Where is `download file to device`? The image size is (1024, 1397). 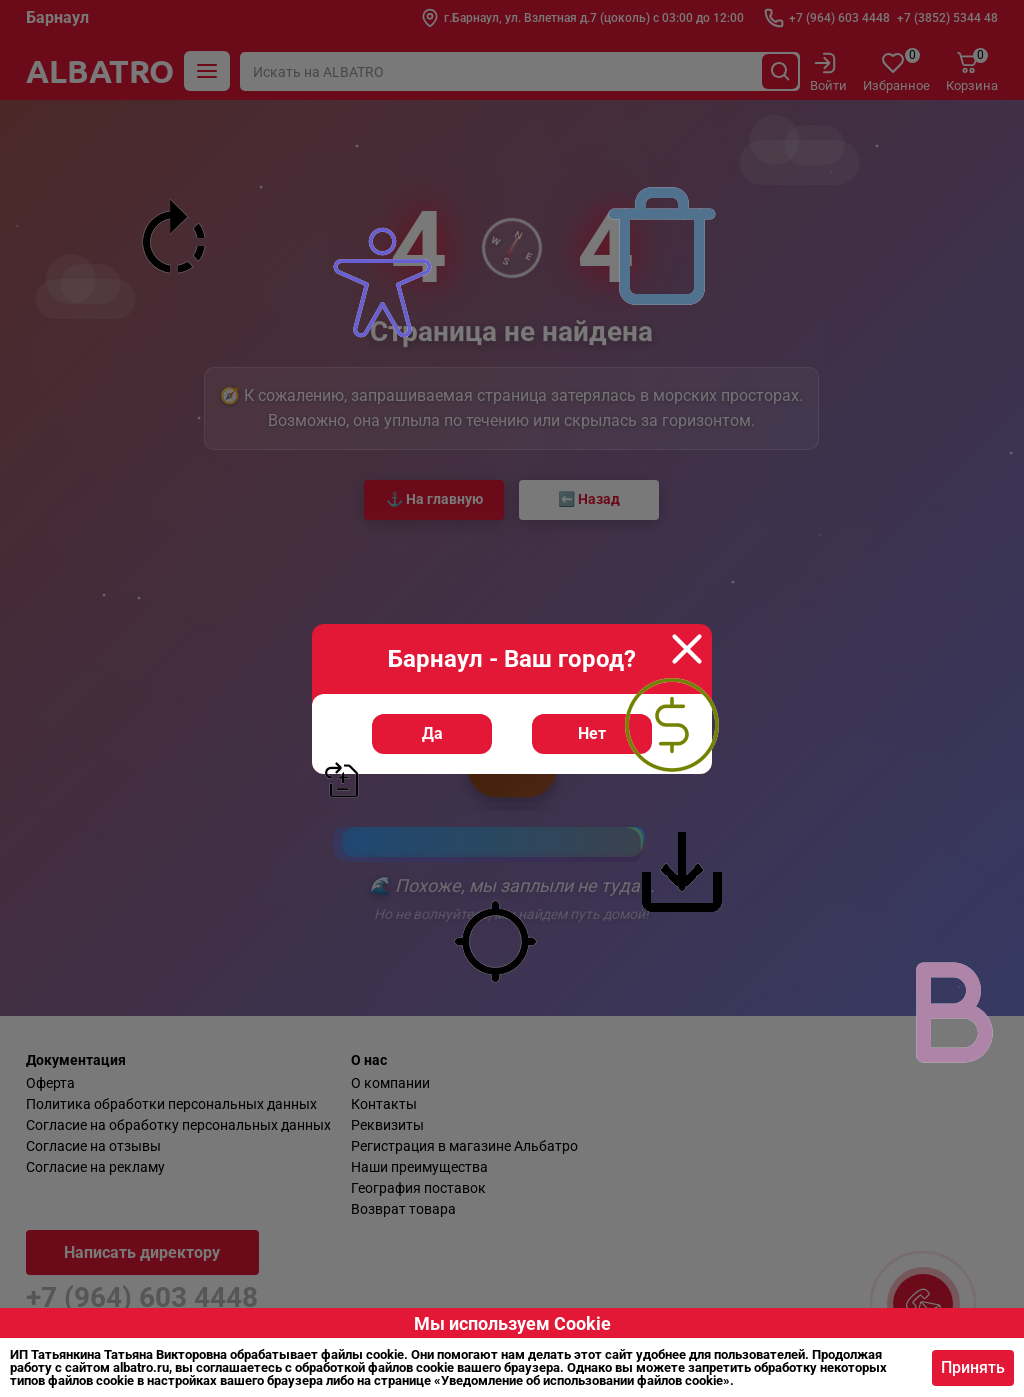 download file to device is located at coordinates (682, 872).